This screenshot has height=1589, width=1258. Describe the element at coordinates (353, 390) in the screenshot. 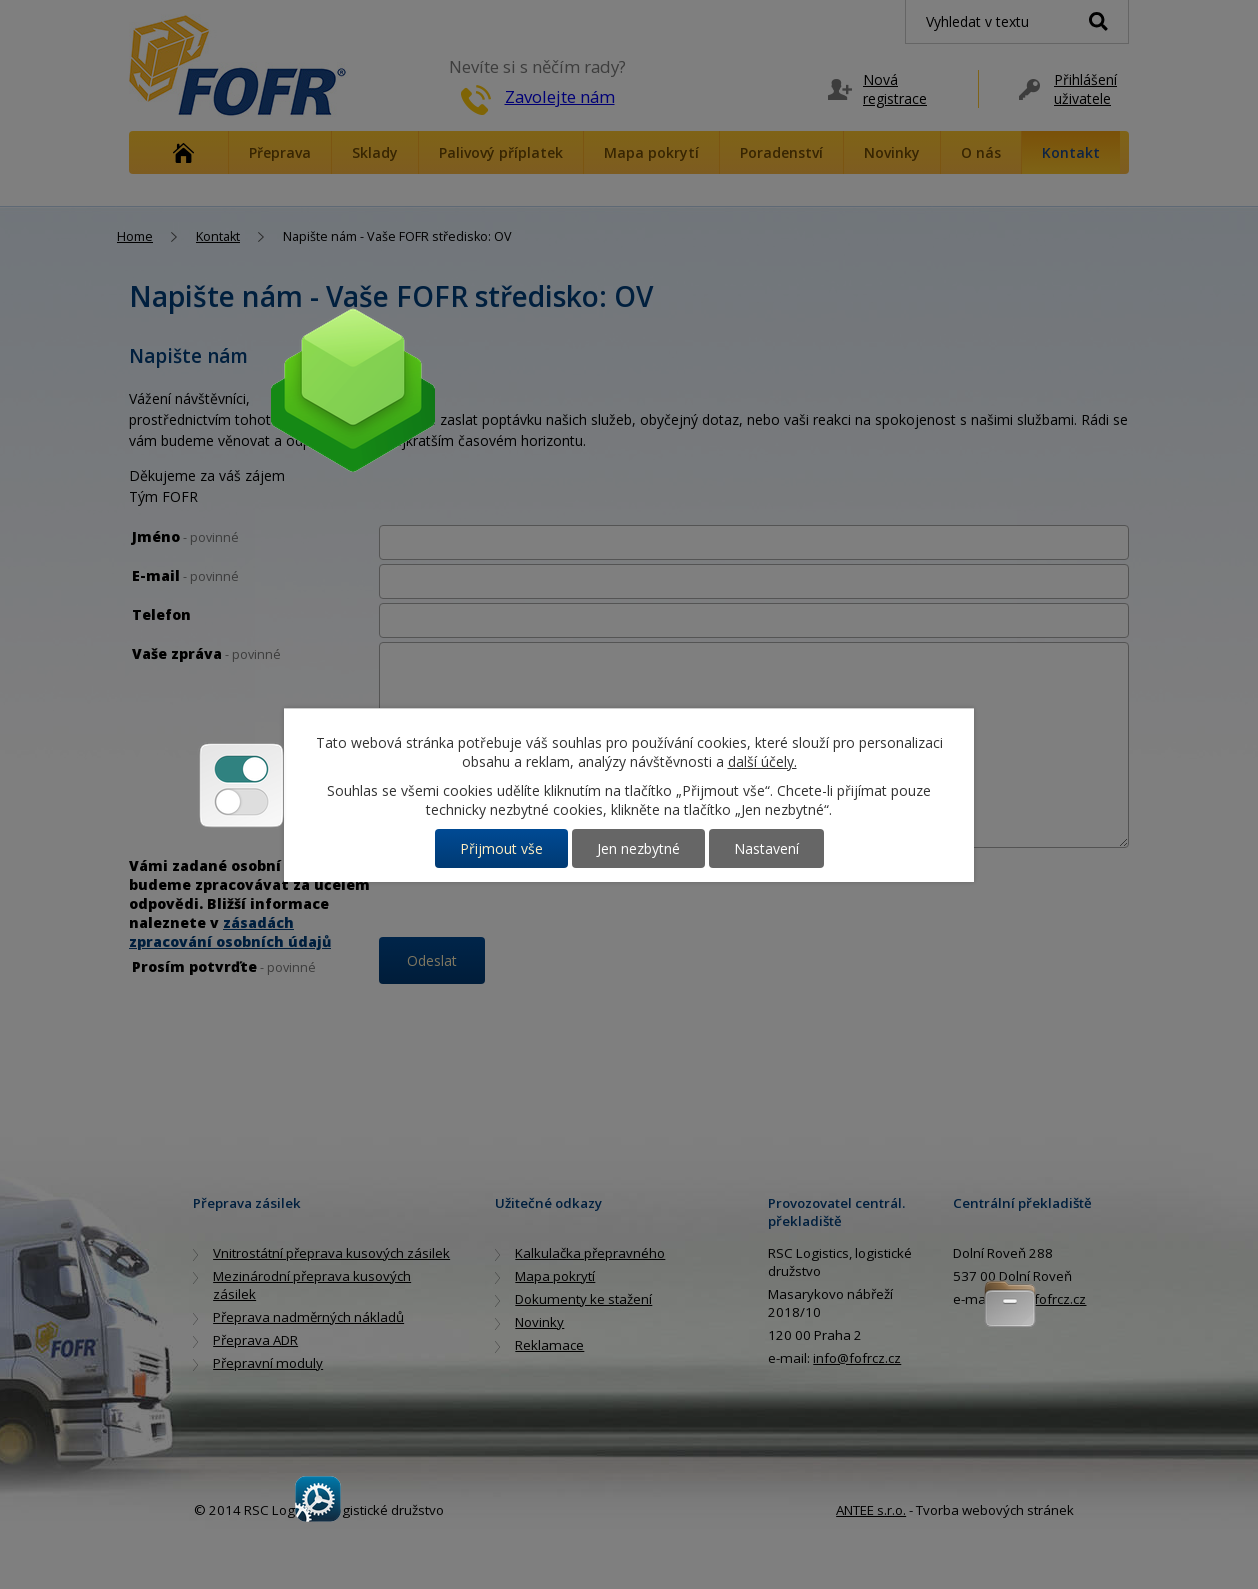

I see `open the visualize app` at that location.